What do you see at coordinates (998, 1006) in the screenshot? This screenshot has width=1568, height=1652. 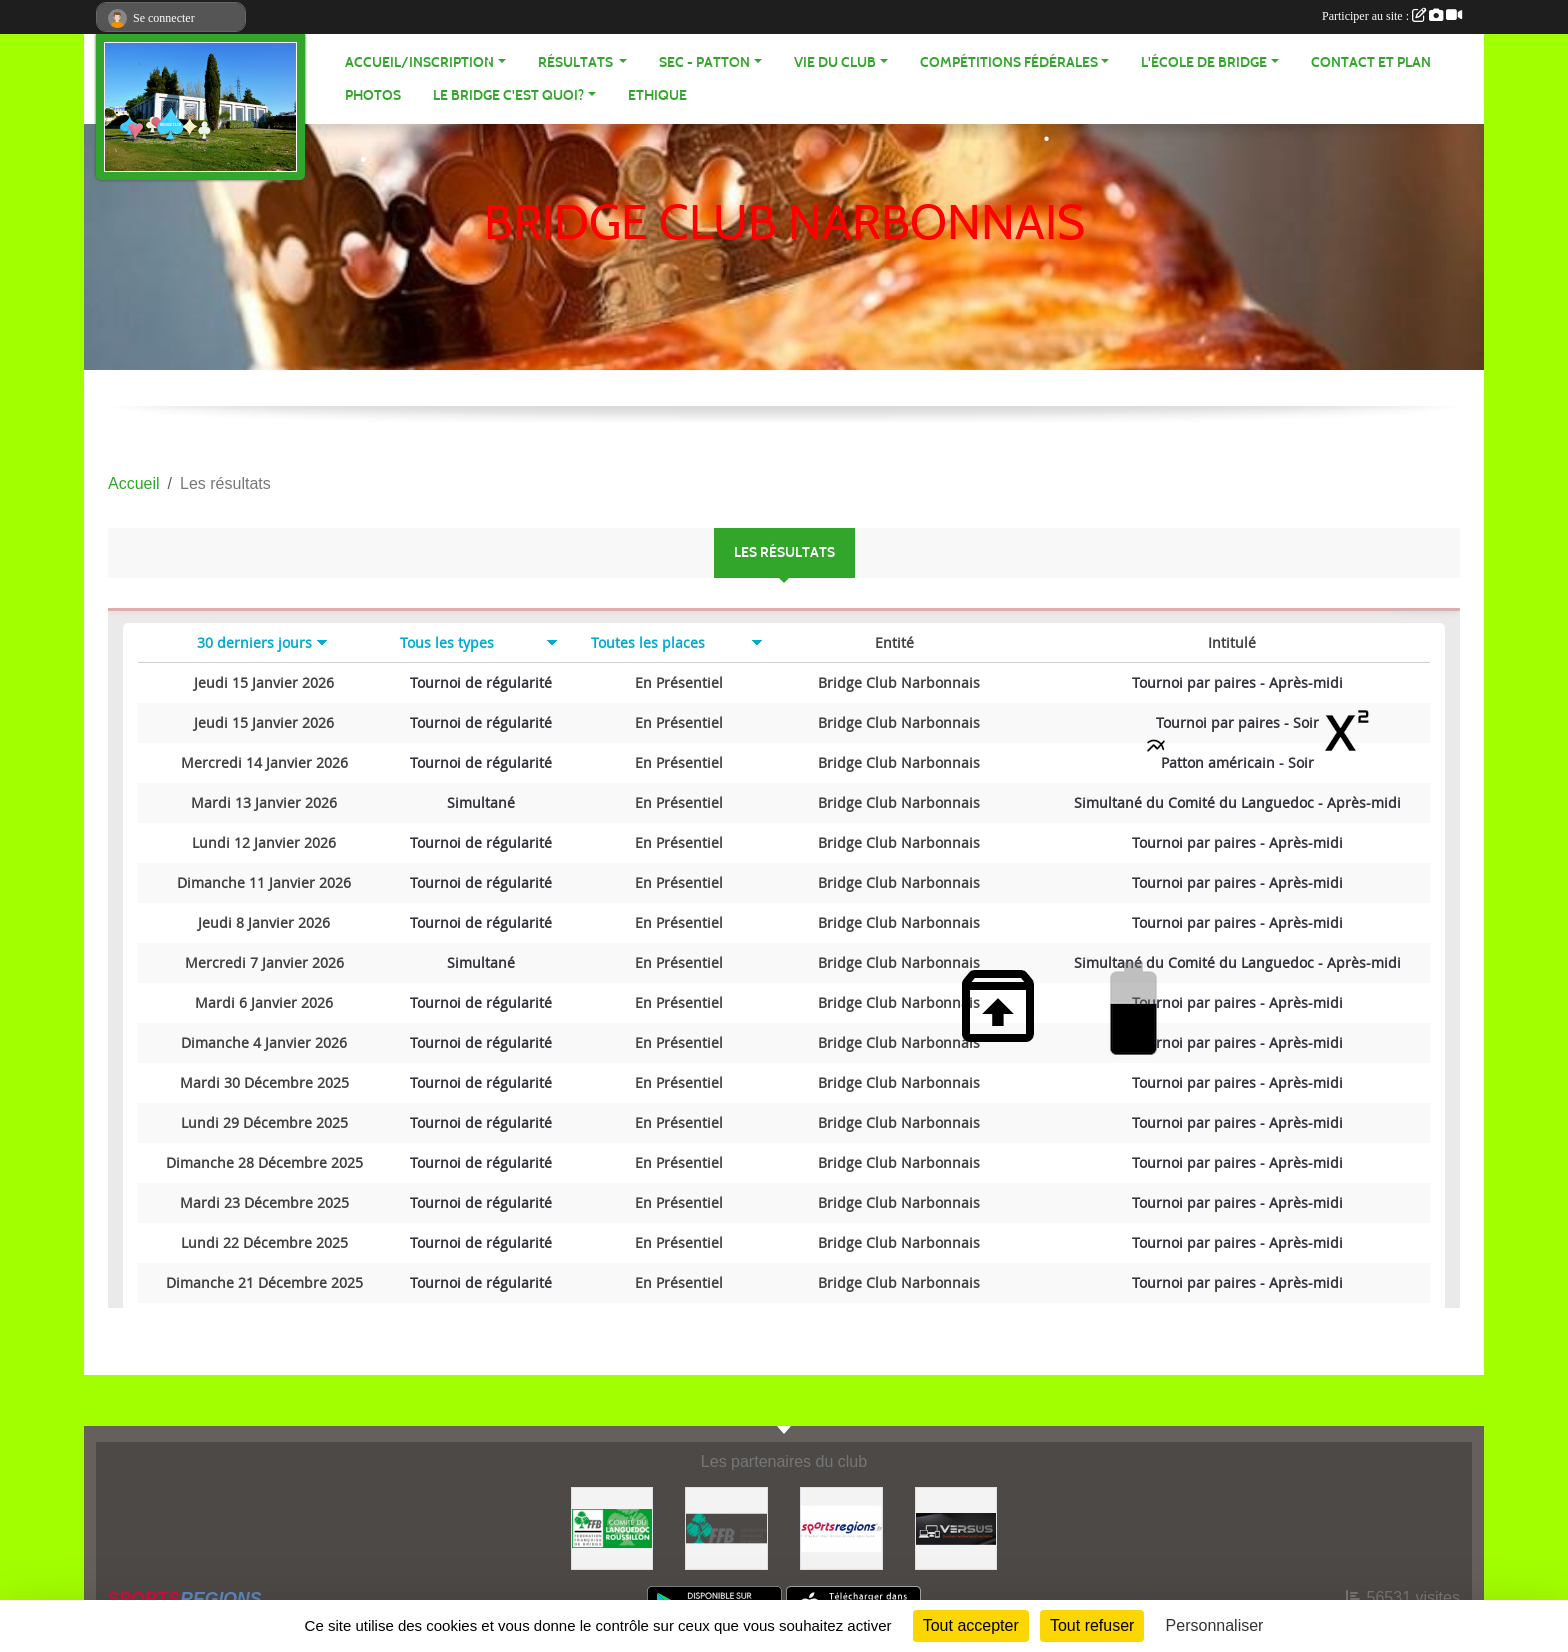 I see `unarchive or restore an item` at bounding box center [998, 1006].